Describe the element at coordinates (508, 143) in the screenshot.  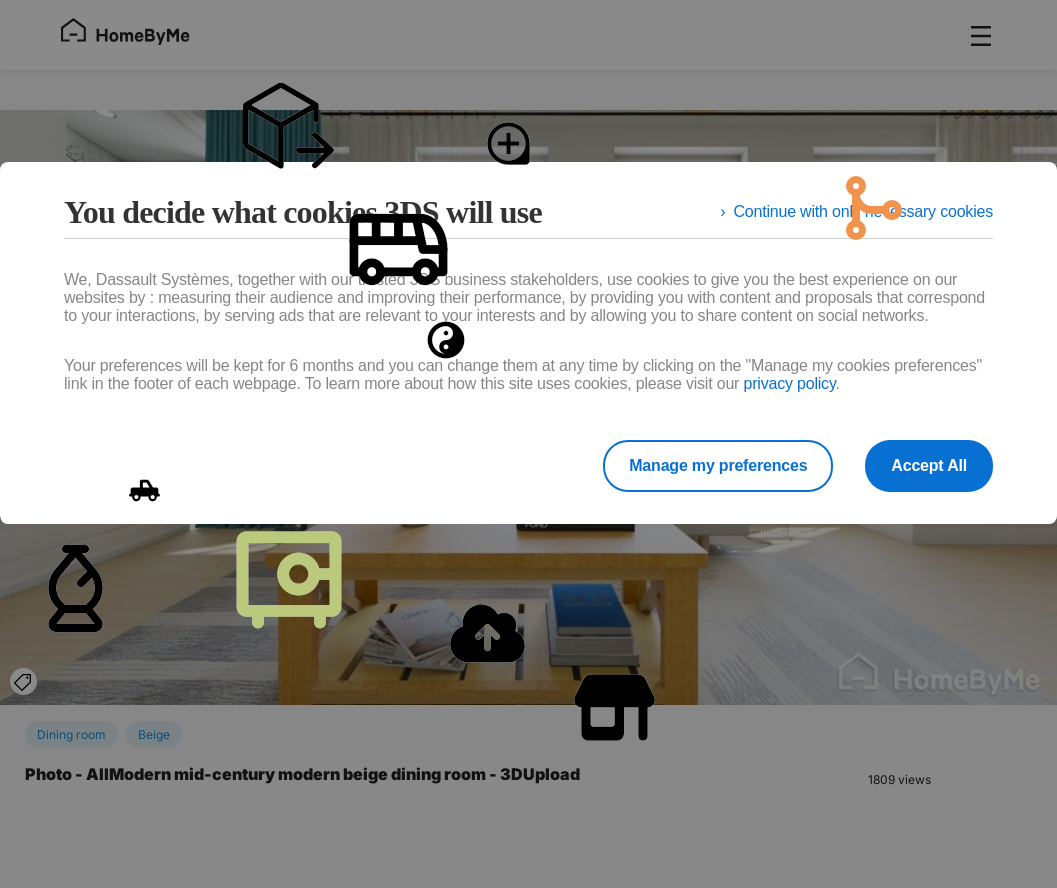
I see `add a new image or photo` at that location.